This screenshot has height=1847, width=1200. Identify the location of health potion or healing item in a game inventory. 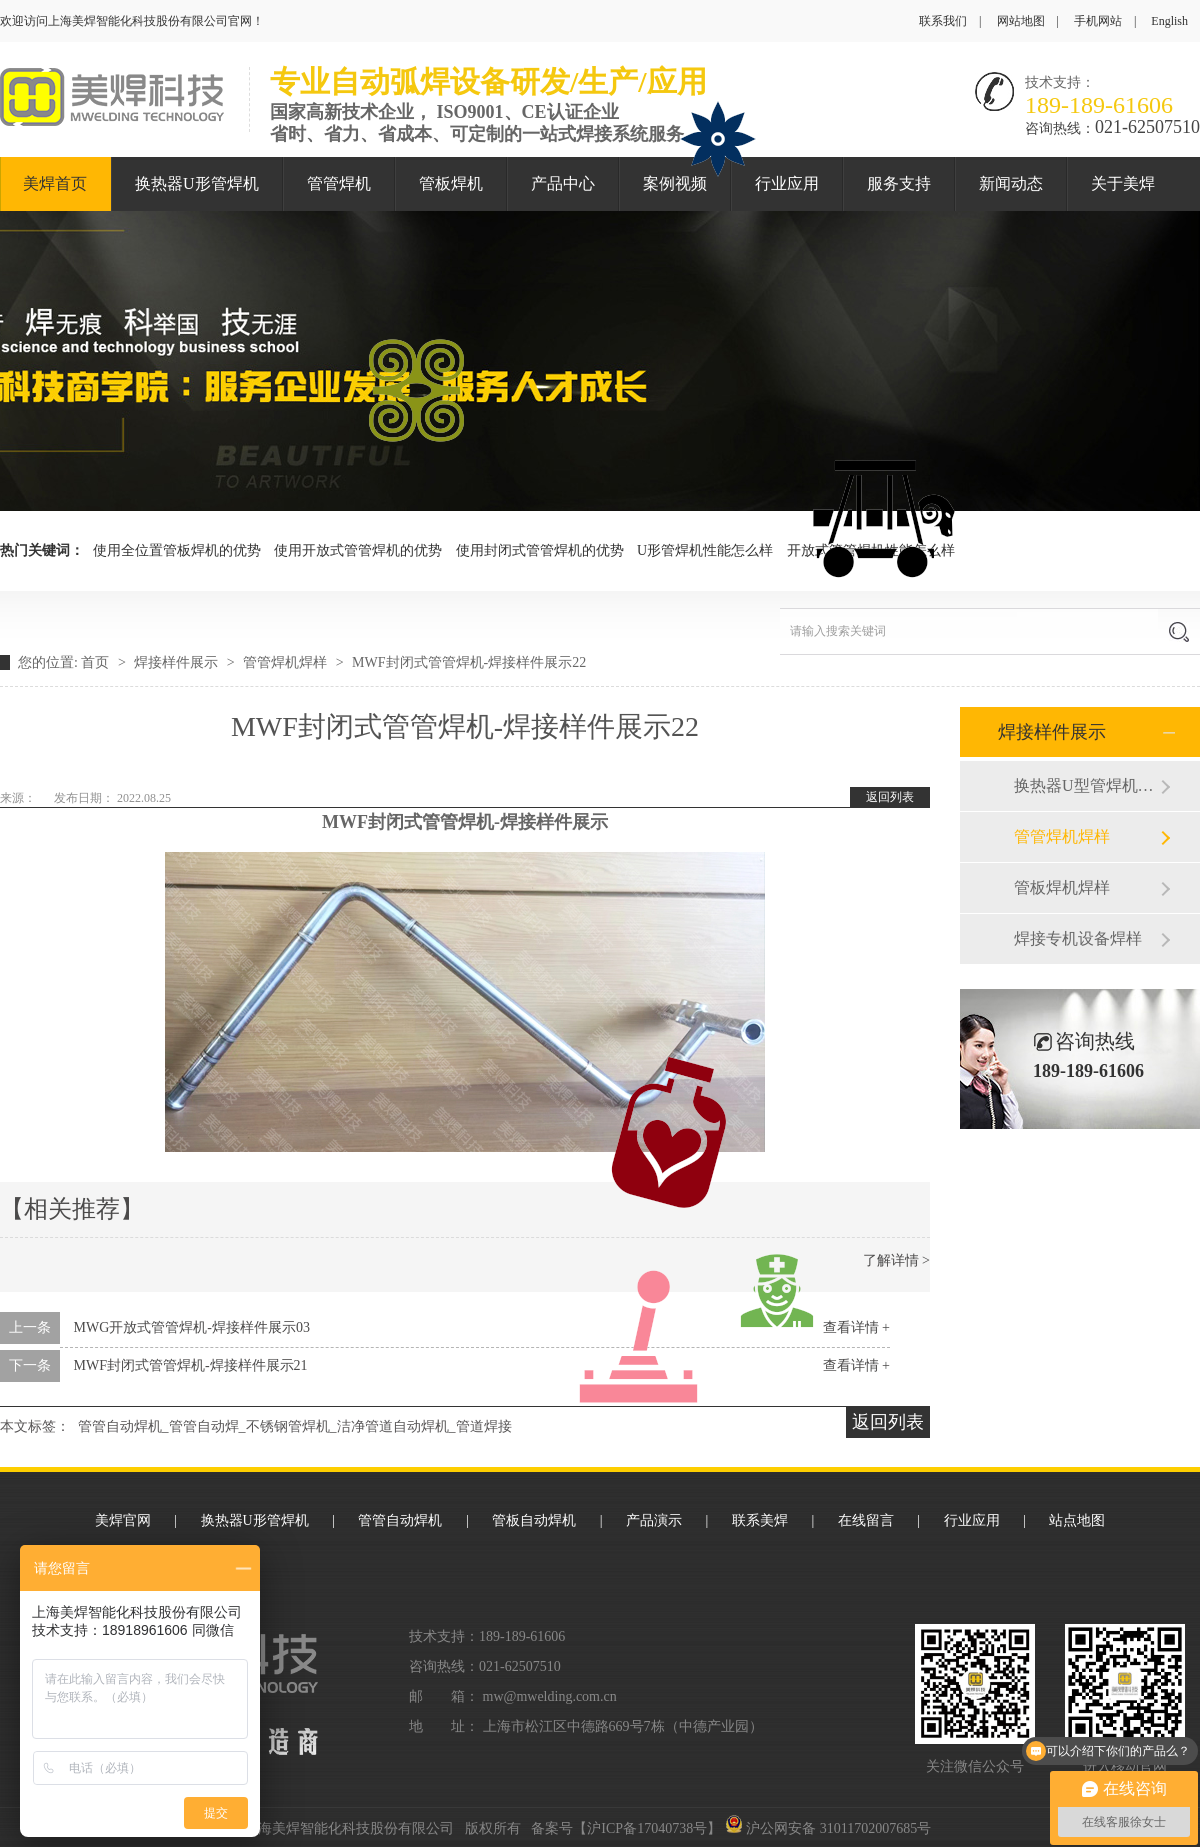
(669, 1131).